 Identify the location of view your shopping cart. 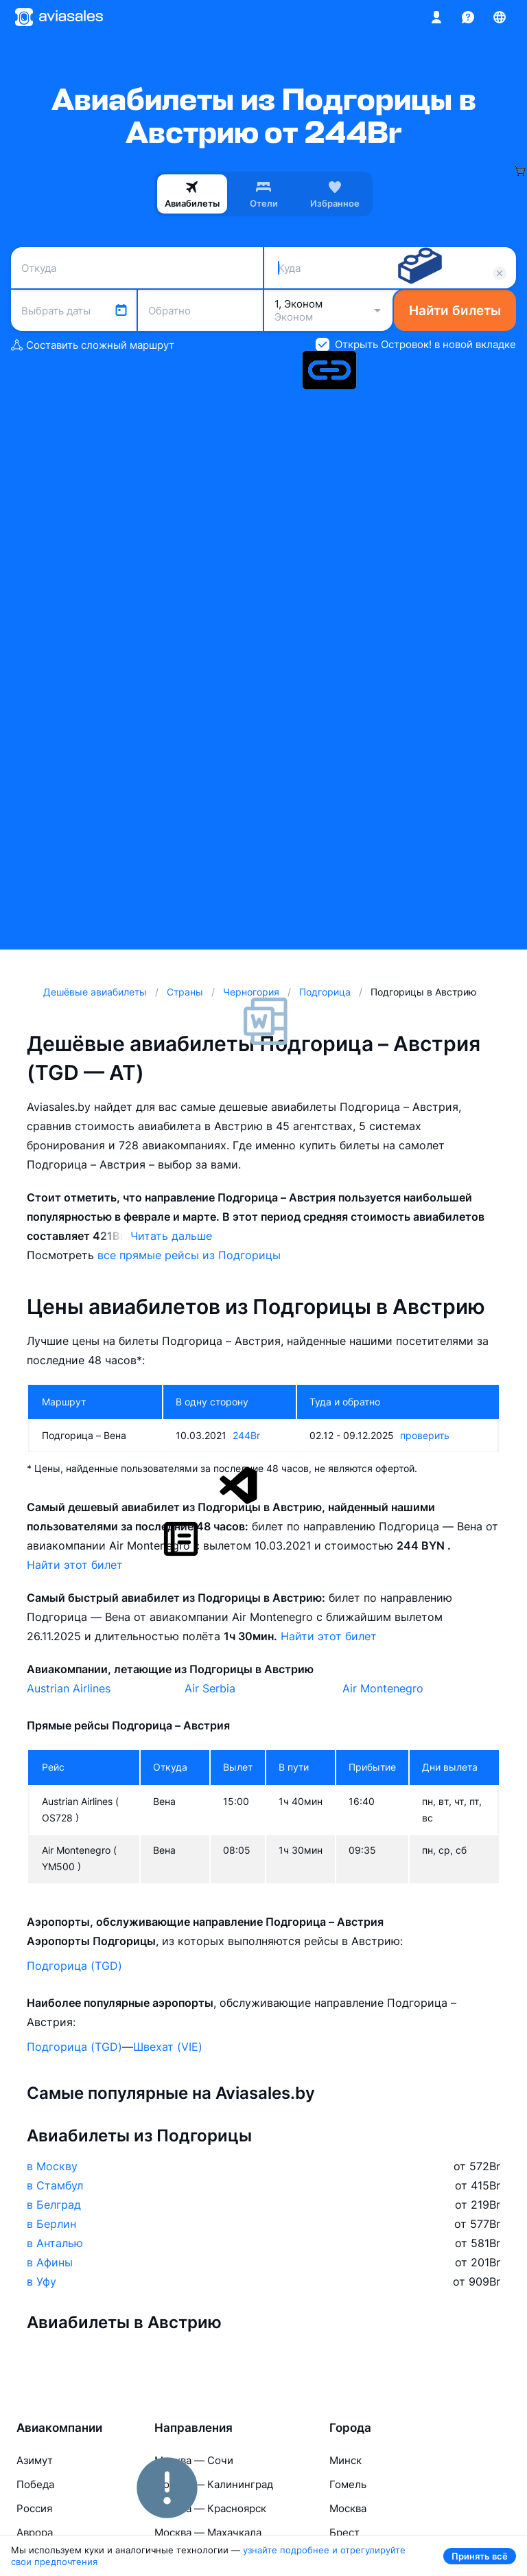
(520, 171).